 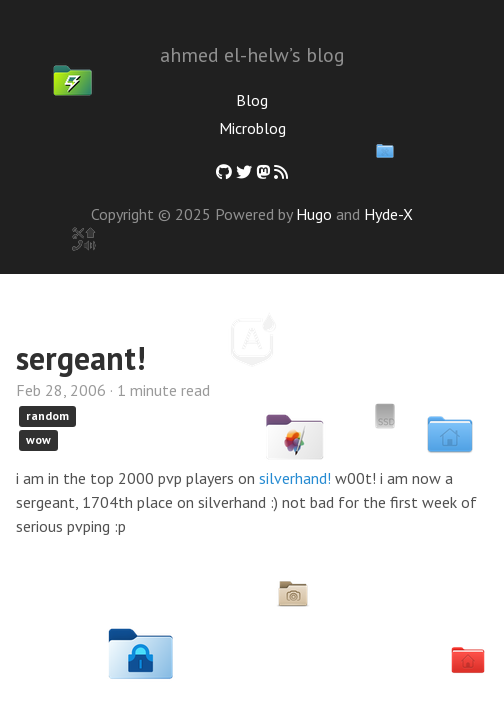 I want to click on open your pictures folder, so click(x=293, y=595).